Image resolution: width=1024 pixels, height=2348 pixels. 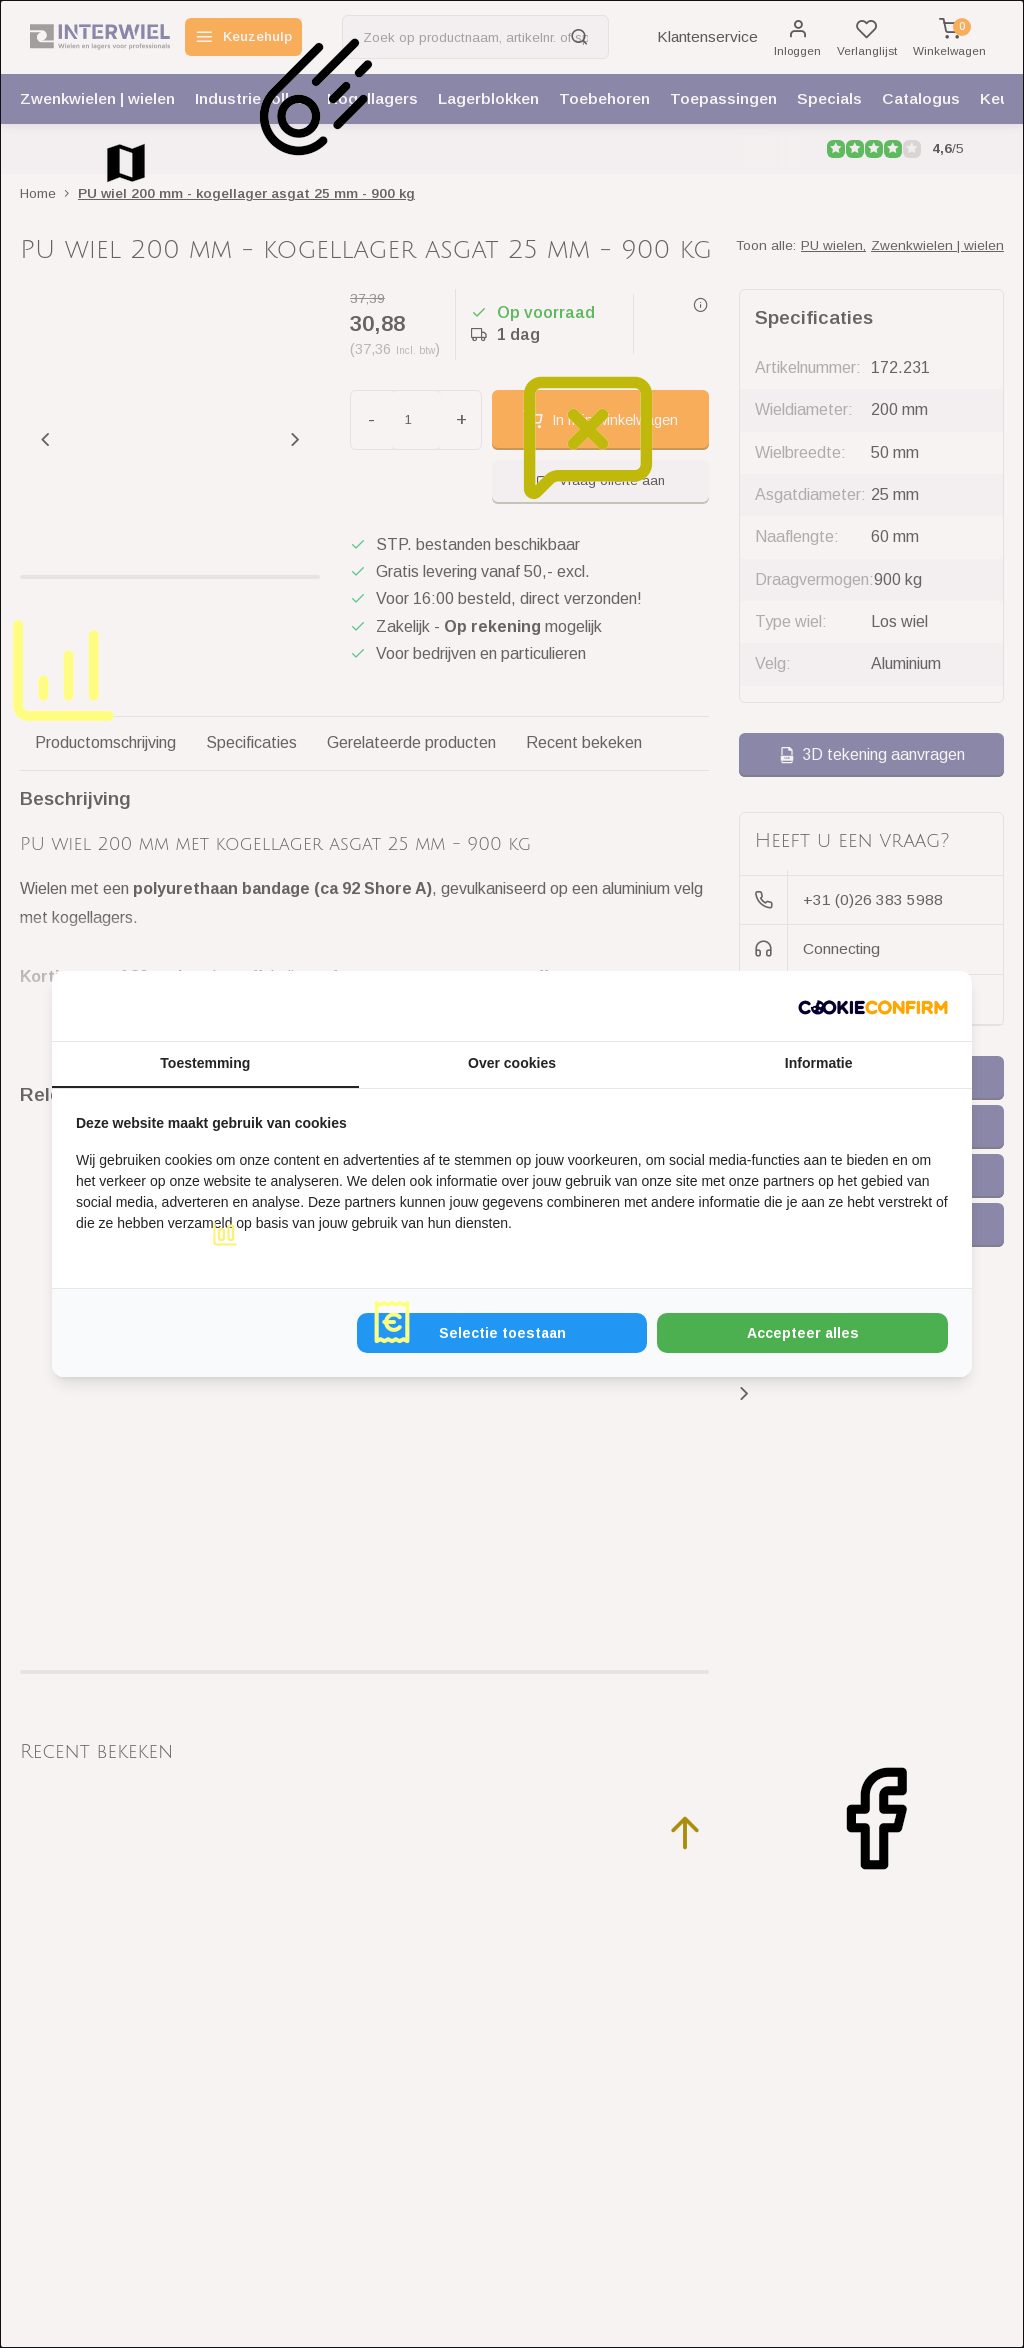 I want to click on view euro transaction receipt, so click(x=392, y=1322).